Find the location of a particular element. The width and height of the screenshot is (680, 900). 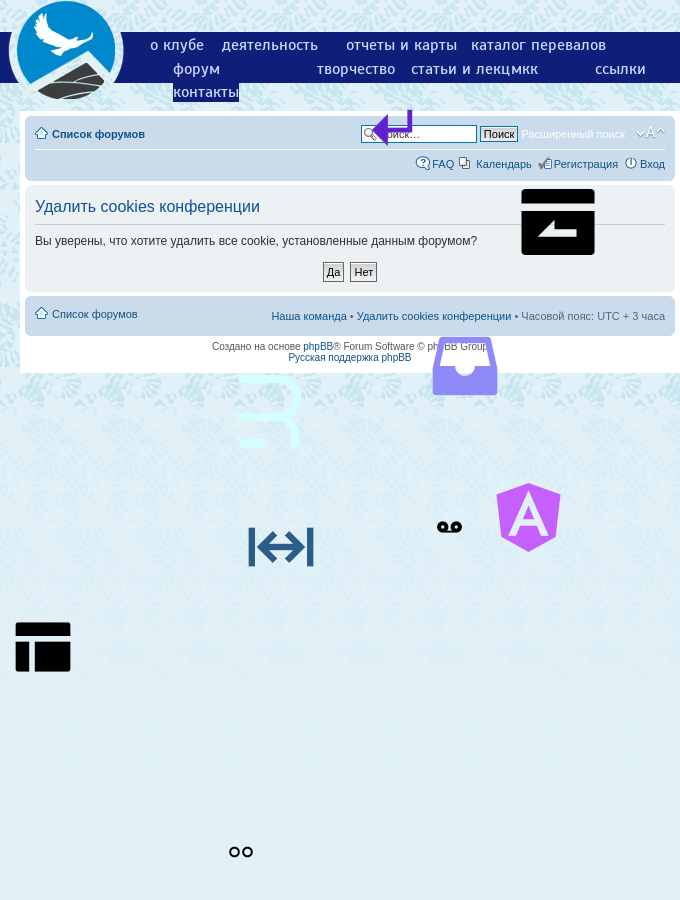

switch to header with two-column layout is located at coordinates (43, 647).